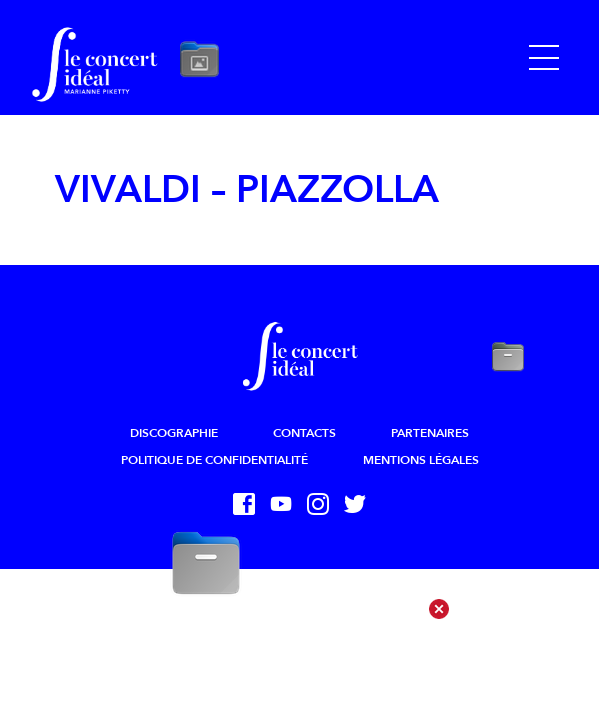 This screenshot has height=720, width=599. I want to click on open file manager application, so click(508, 356).